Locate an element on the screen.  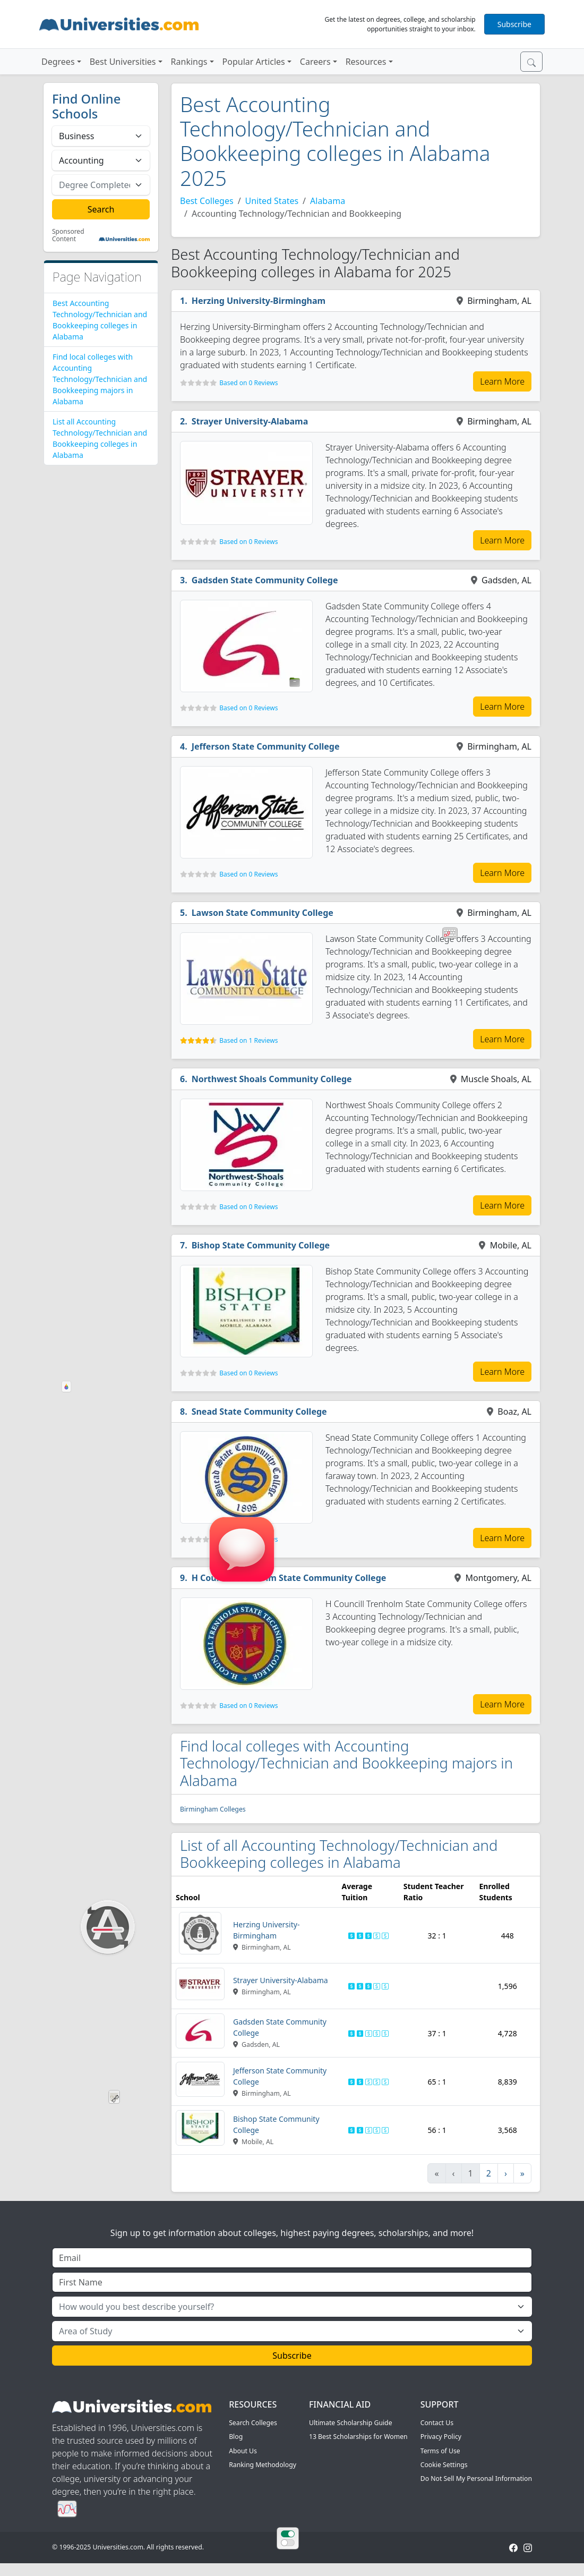
open office productivity applications is located at coordinates (114, 2097).